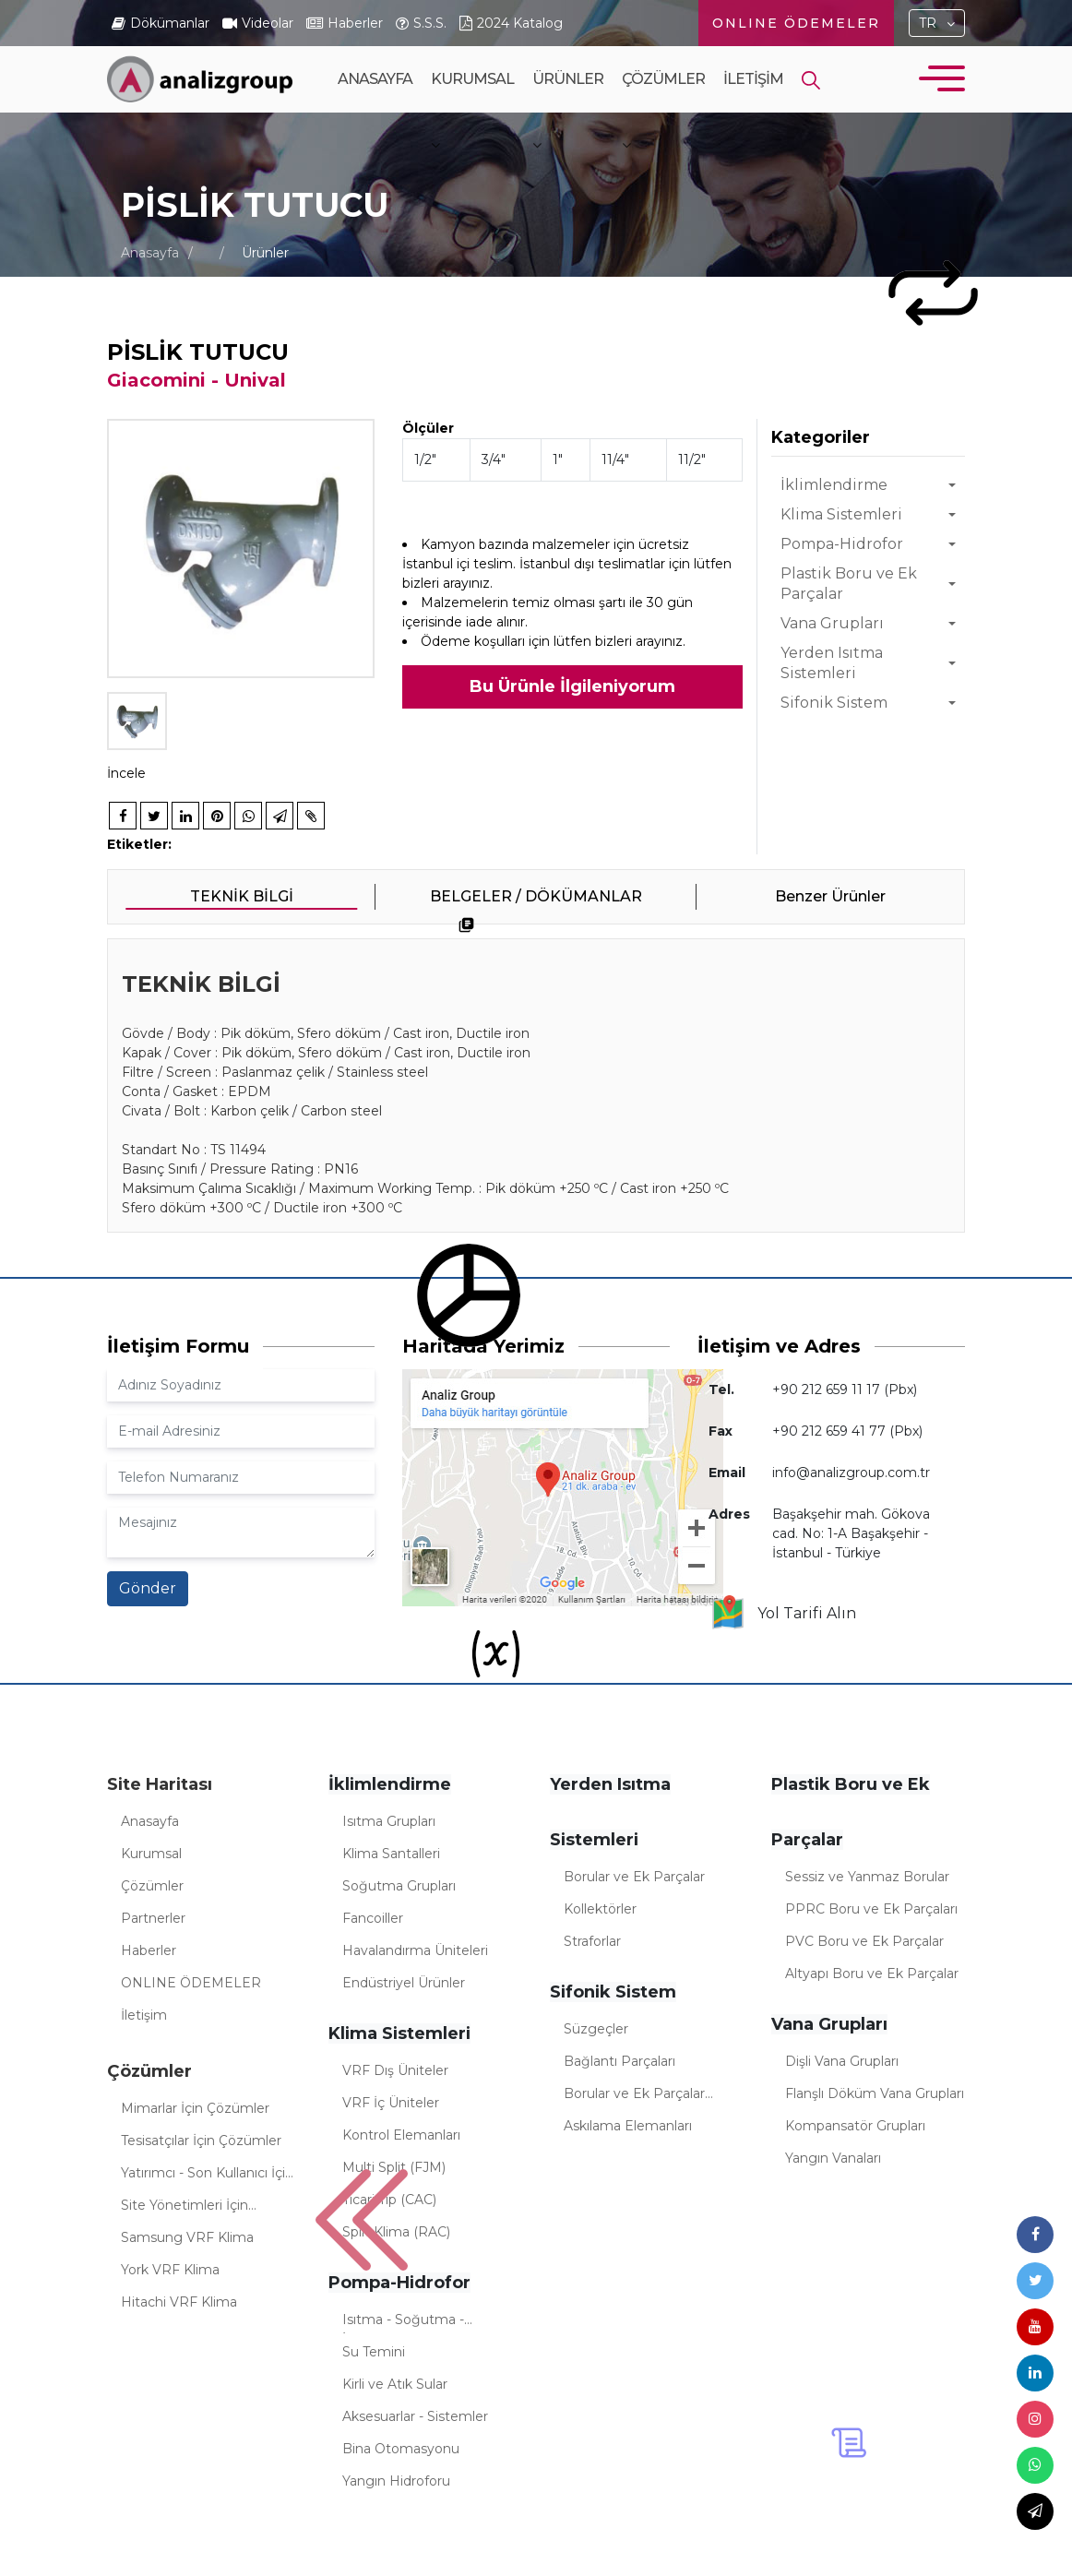  Describe the element at coordinates (469, 1295) in the screenshot. I see `view pie chart analytics` at that location.